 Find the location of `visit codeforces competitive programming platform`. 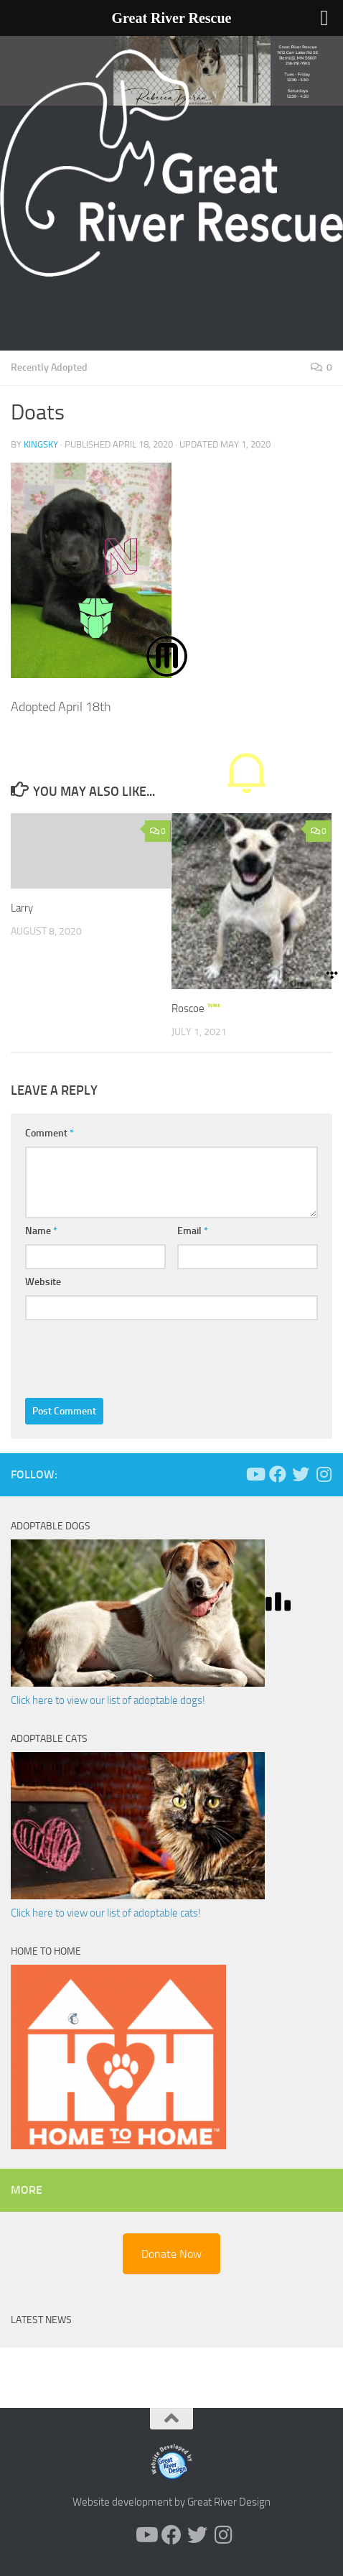

visit codeforces competitive programming platform is located at coordinates (278, 1601).